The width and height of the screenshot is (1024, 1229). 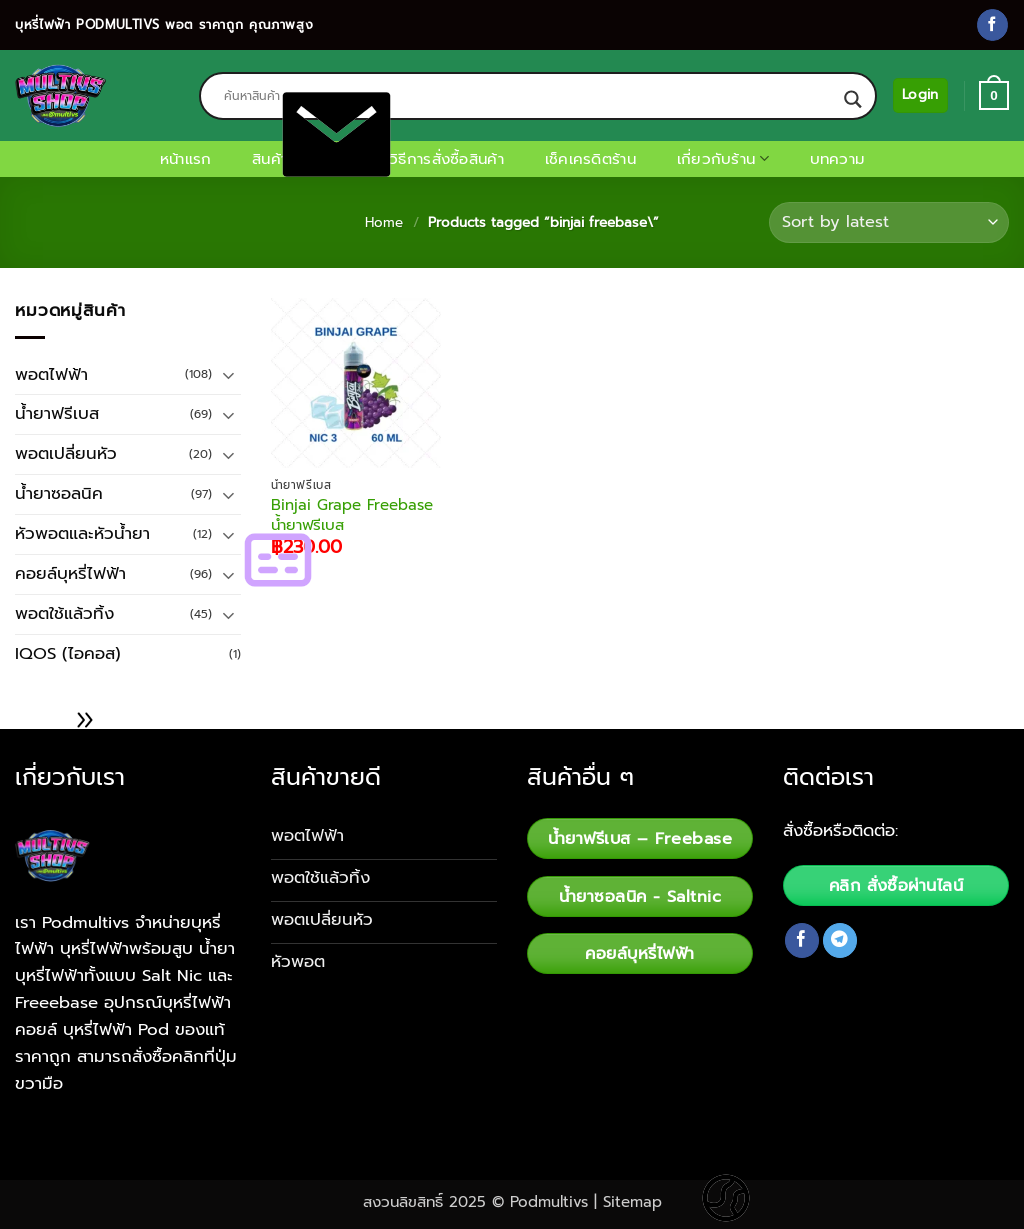 What do you see at coordinates (336, 134) in the screenshot?
I see `open your email inbox` at bounding box center [336, 134].